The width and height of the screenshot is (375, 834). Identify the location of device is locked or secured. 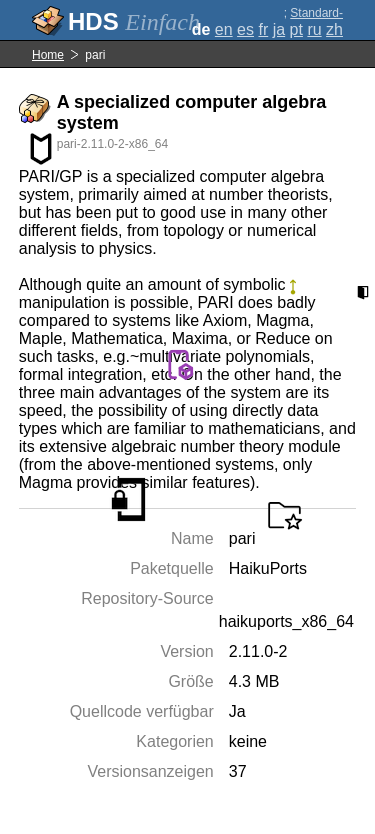
(127, 499).